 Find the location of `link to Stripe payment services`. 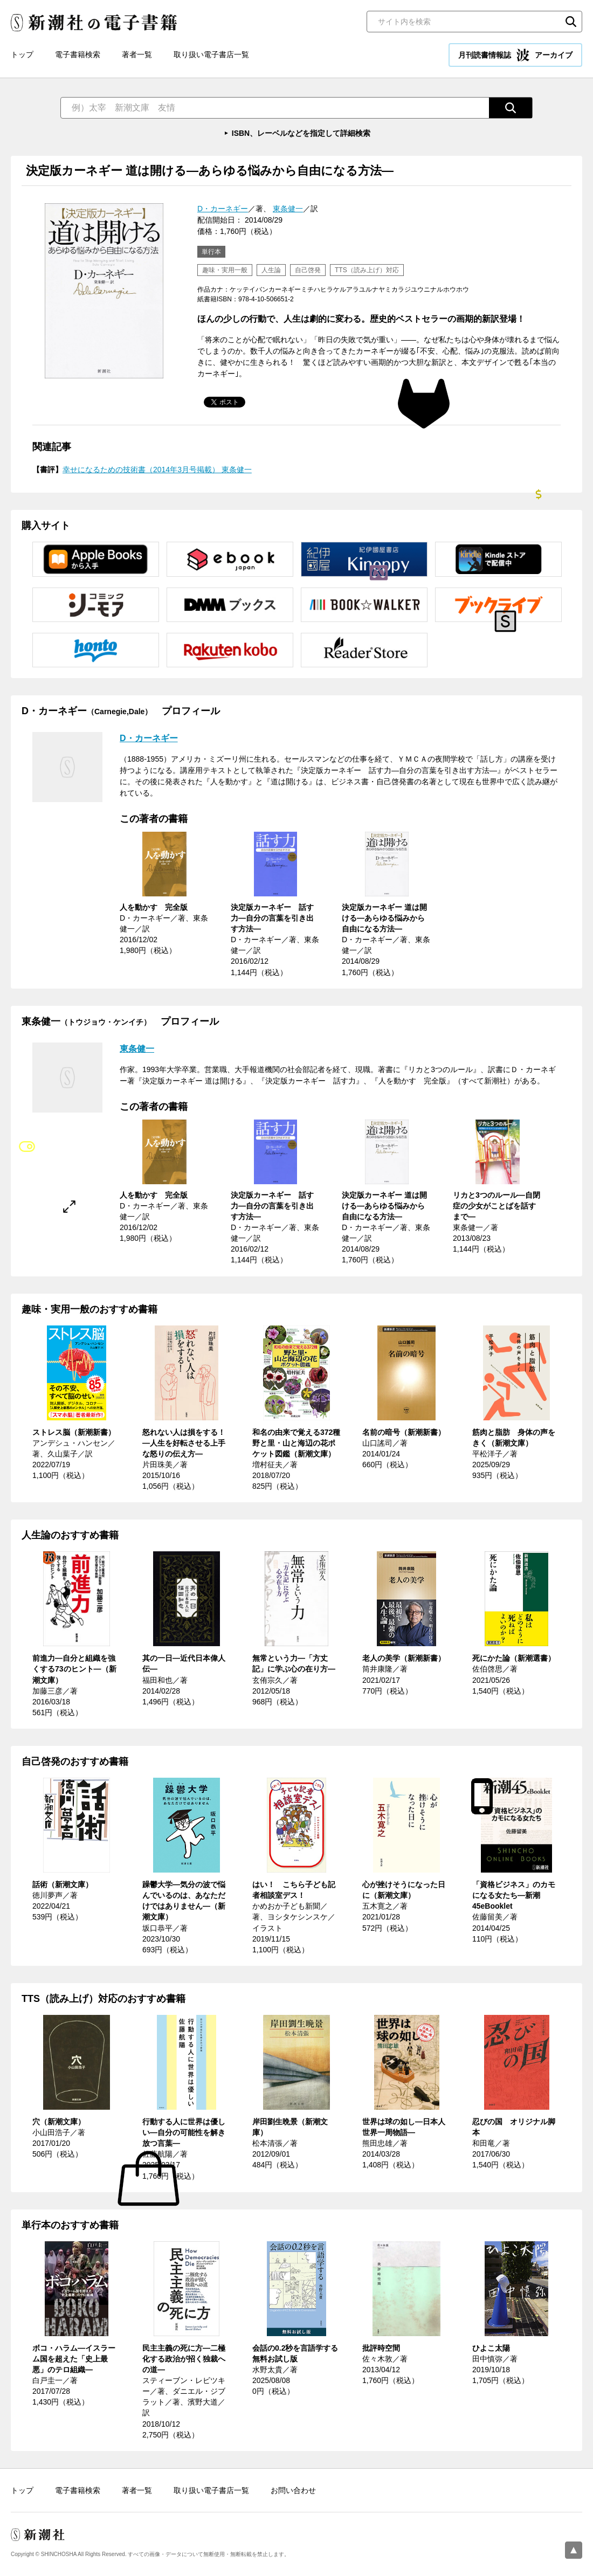

link to Stripe payment services is located at coordinates (505, 621).